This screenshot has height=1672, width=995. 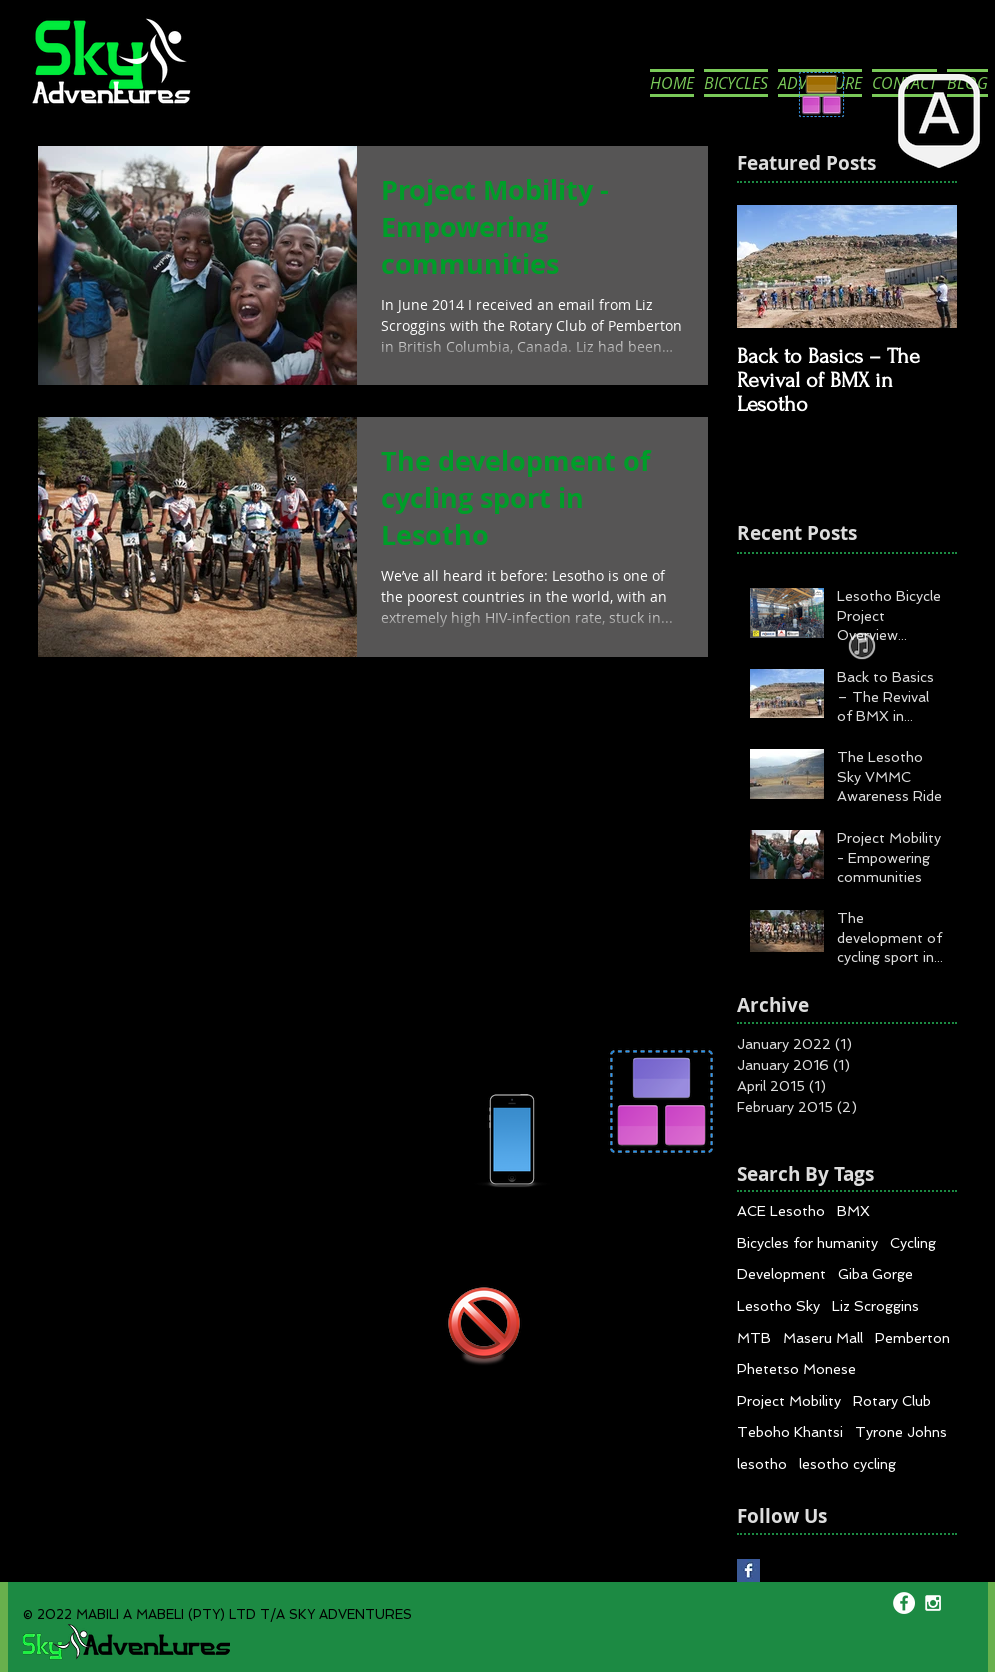 What do you see at coordinates (862, 646) in the screenshot?
I see `access your music library` at bounding box center [862, 646].